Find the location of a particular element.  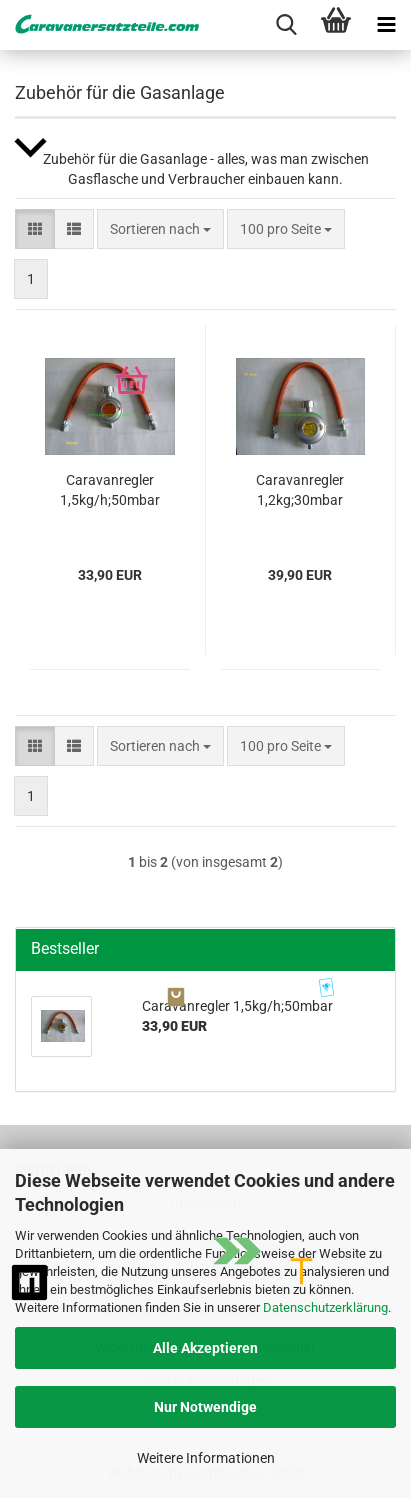

expand dropdown menu is located at coordinates (30, 147).